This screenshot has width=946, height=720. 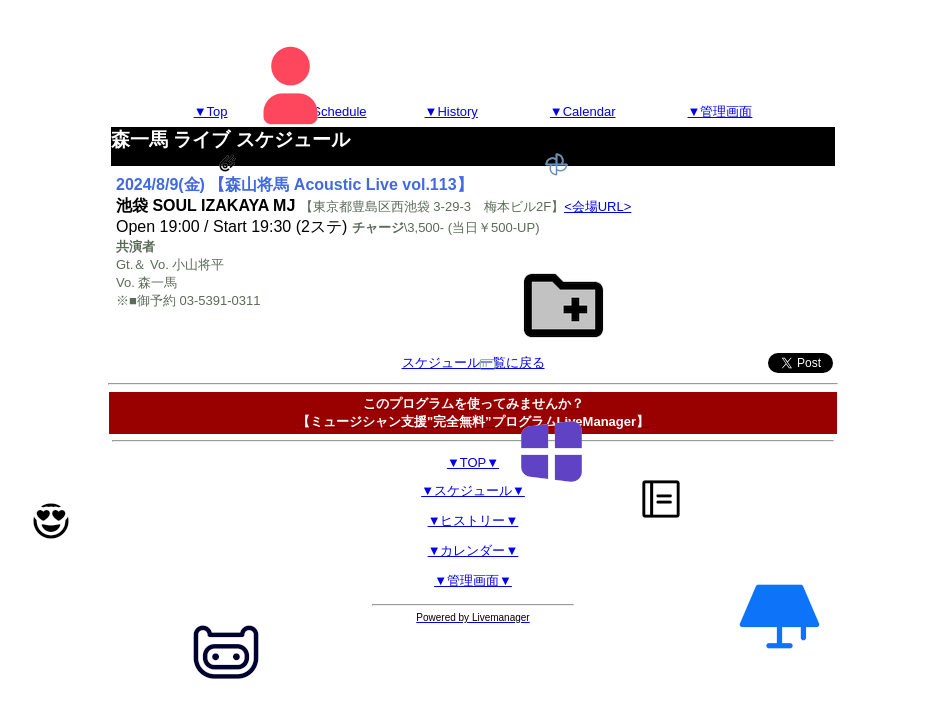 What do you see at coordinates (290, 85) in the screenshot?
I see `view your profile` at bounding box center [290, 85].